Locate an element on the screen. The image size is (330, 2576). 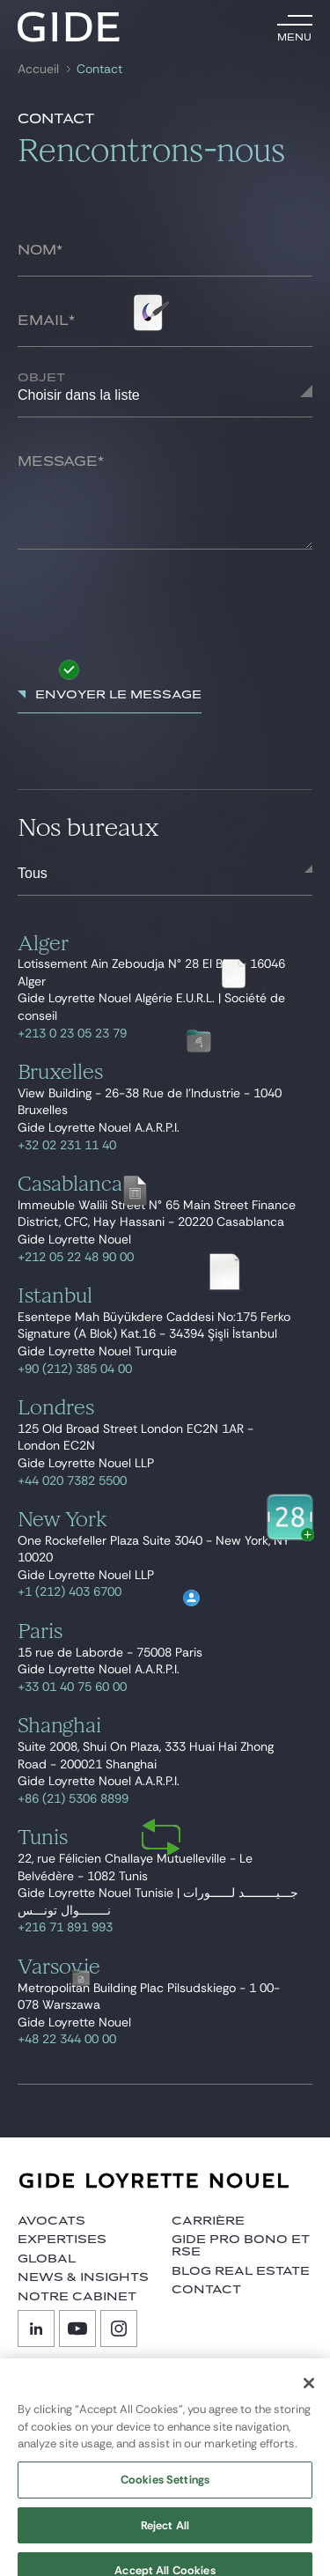
preview a text file before opening is located at coordinates (233, 973).